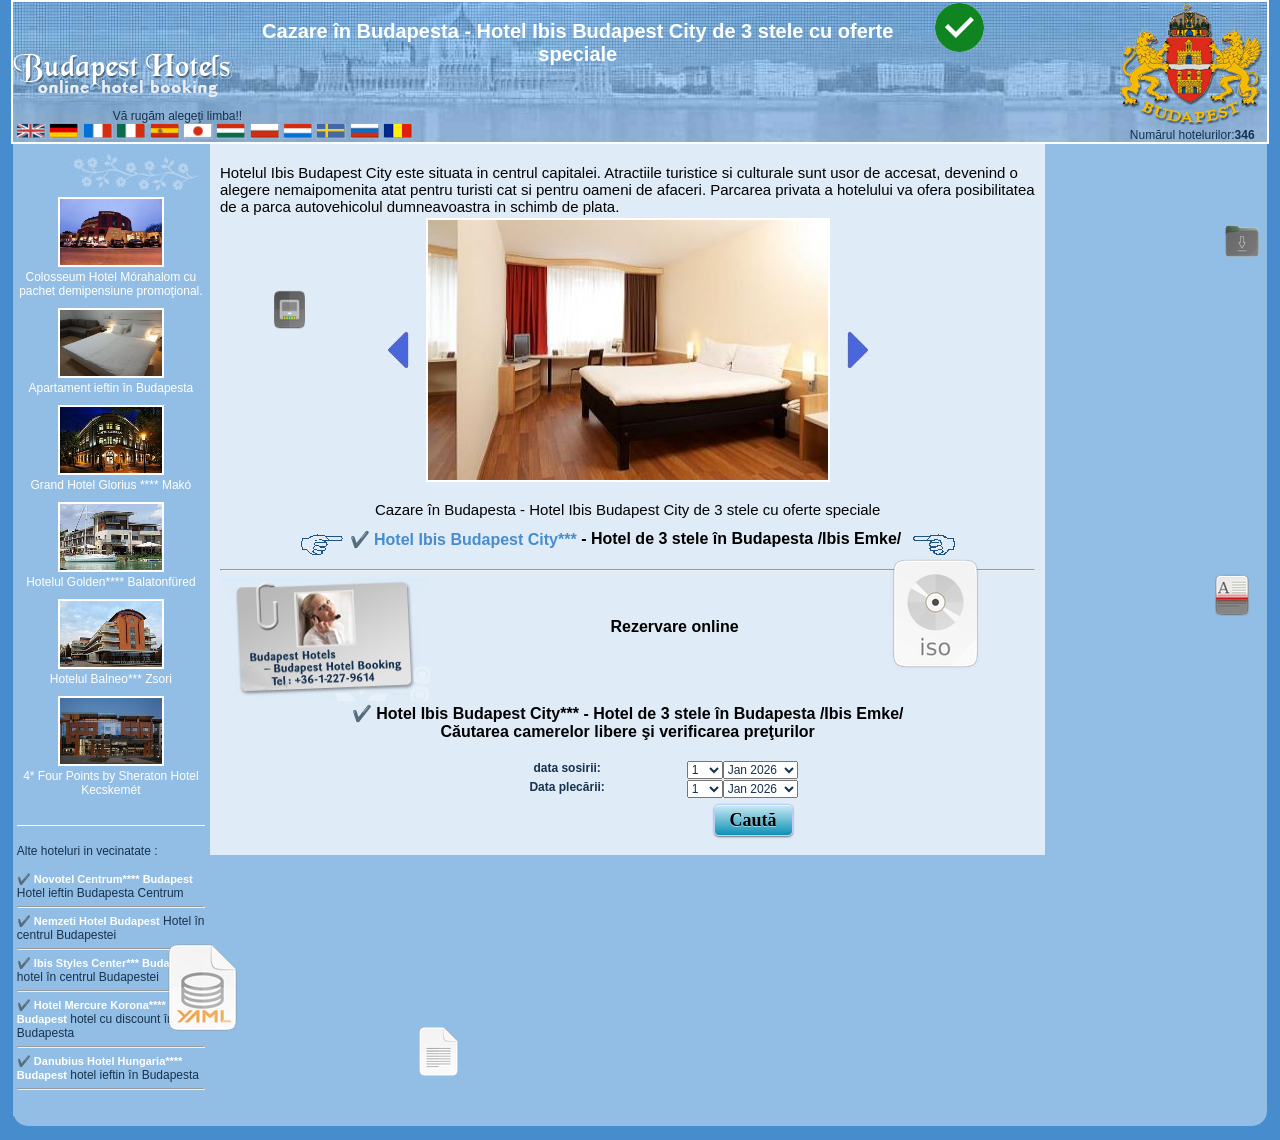 The image size is (1280, 1140). Describe the element at coordinates (202, 987) in the screenshot. I see `yaml configuration file` at that location.